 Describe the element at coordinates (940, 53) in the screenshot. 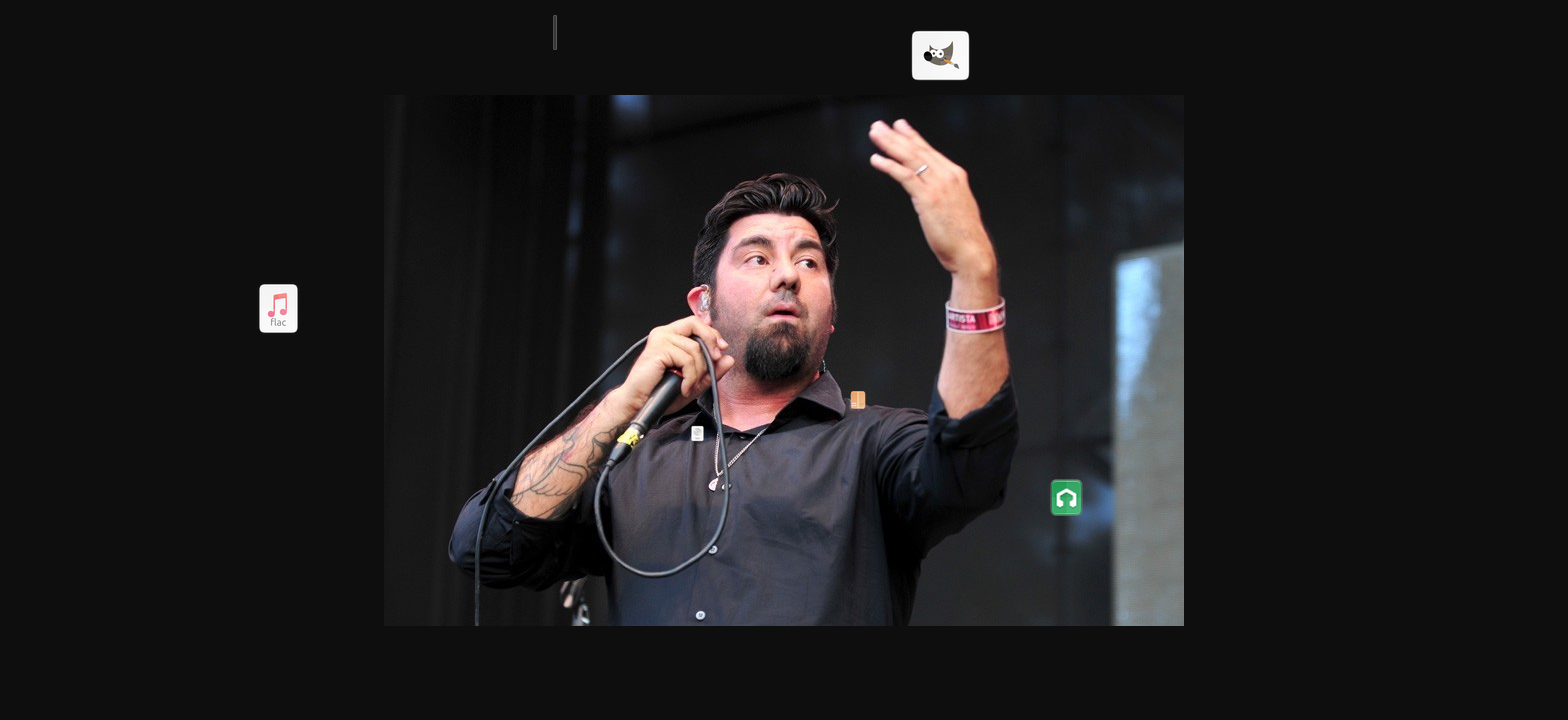

I see `open a GIMP image file` at that location.